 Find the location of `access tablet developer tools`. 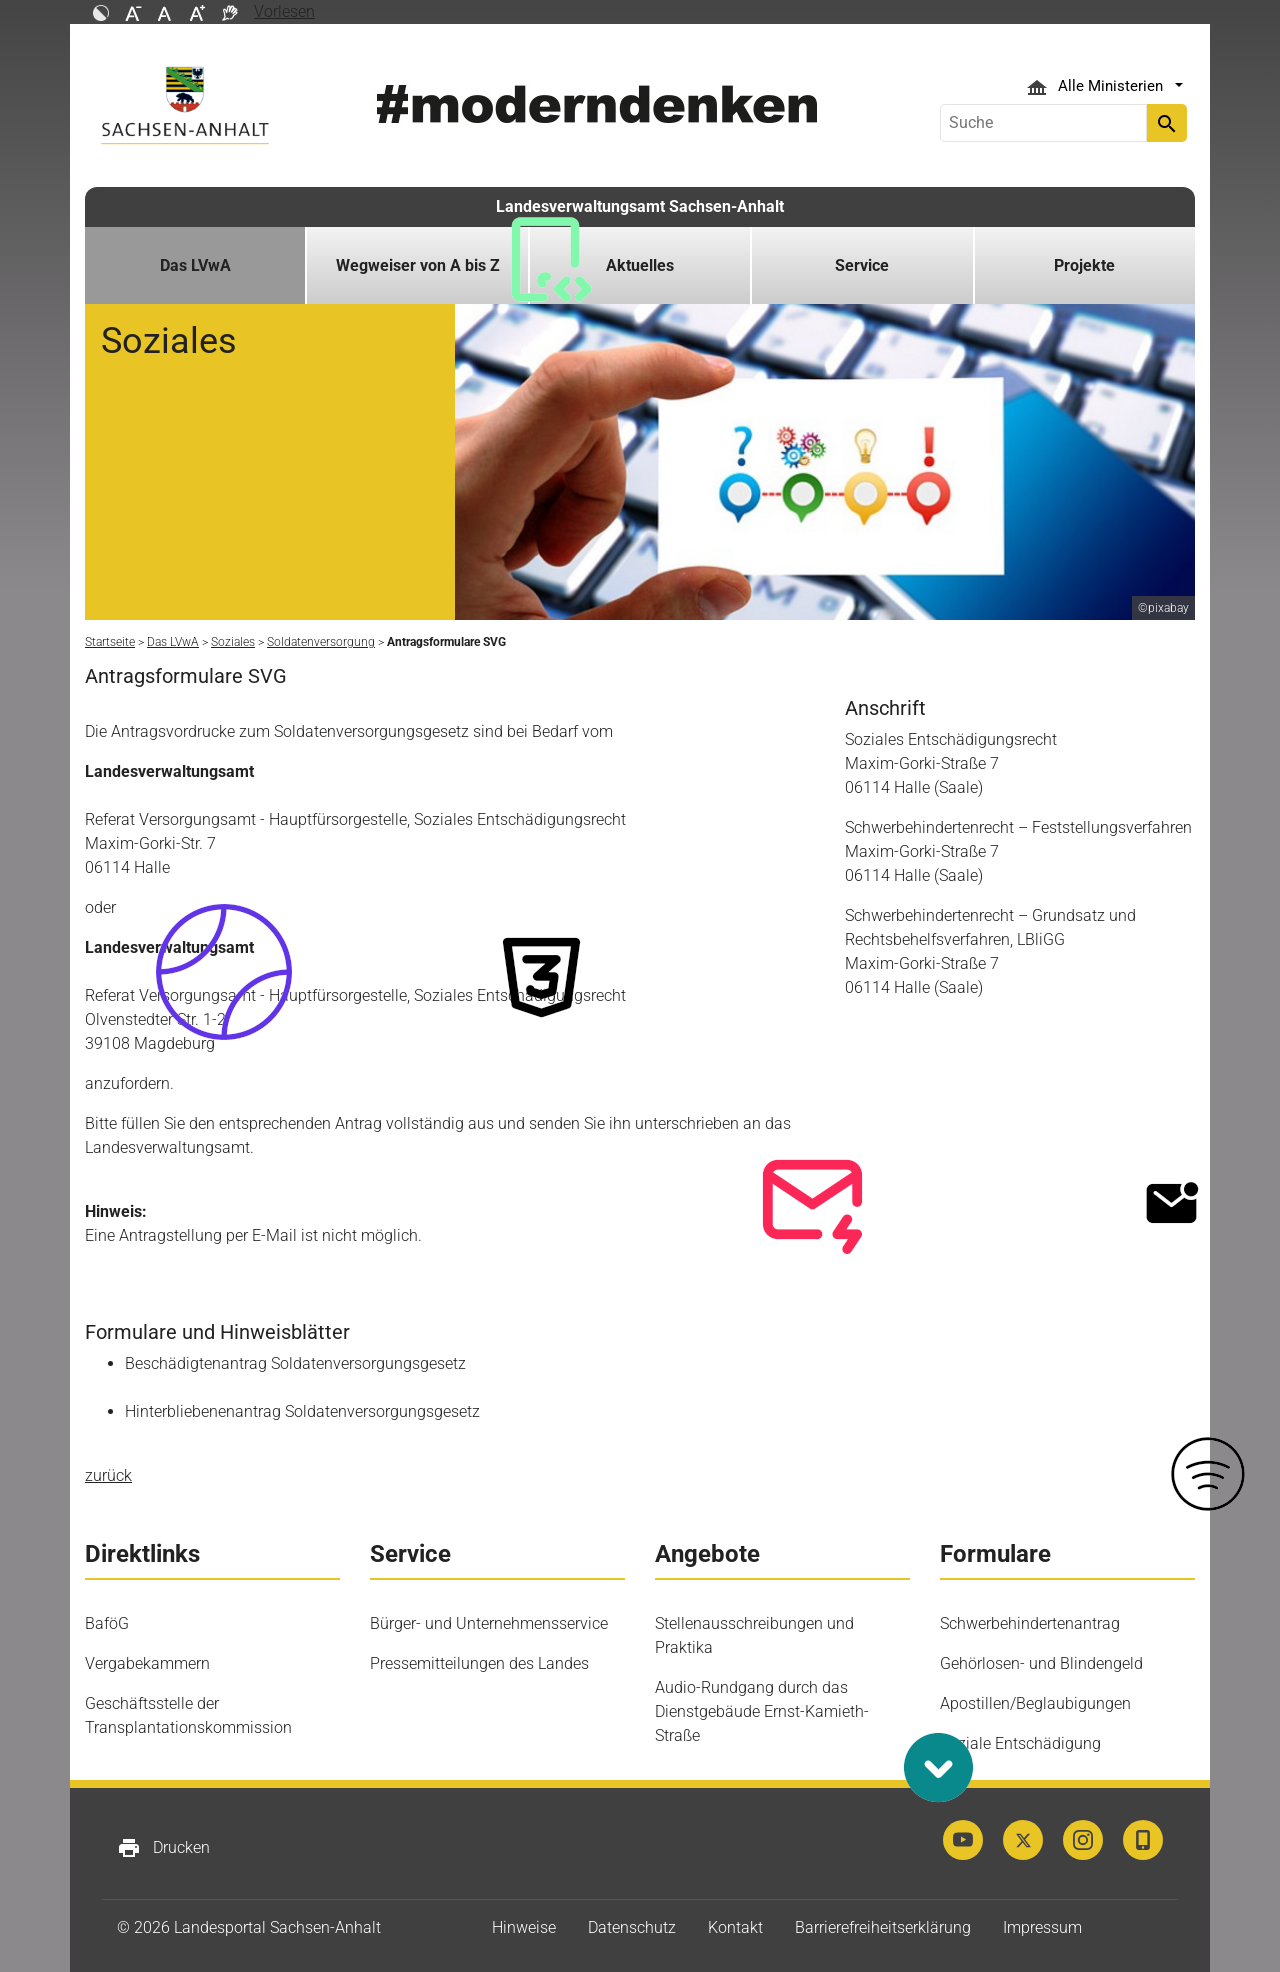

access tablet developer tools is located at coordinates (545, 259).